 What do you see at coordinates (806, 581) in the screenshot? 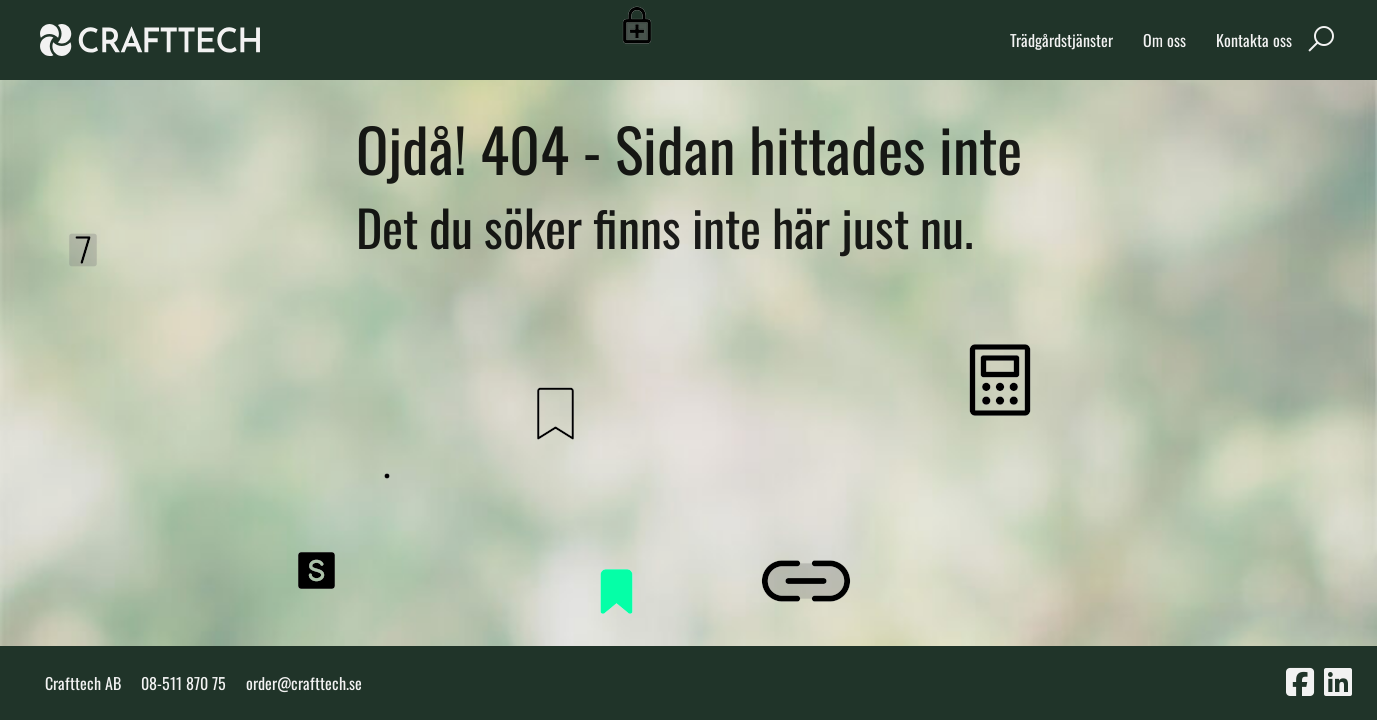
I see `copy or share a link` at bounding box center [806, 581].